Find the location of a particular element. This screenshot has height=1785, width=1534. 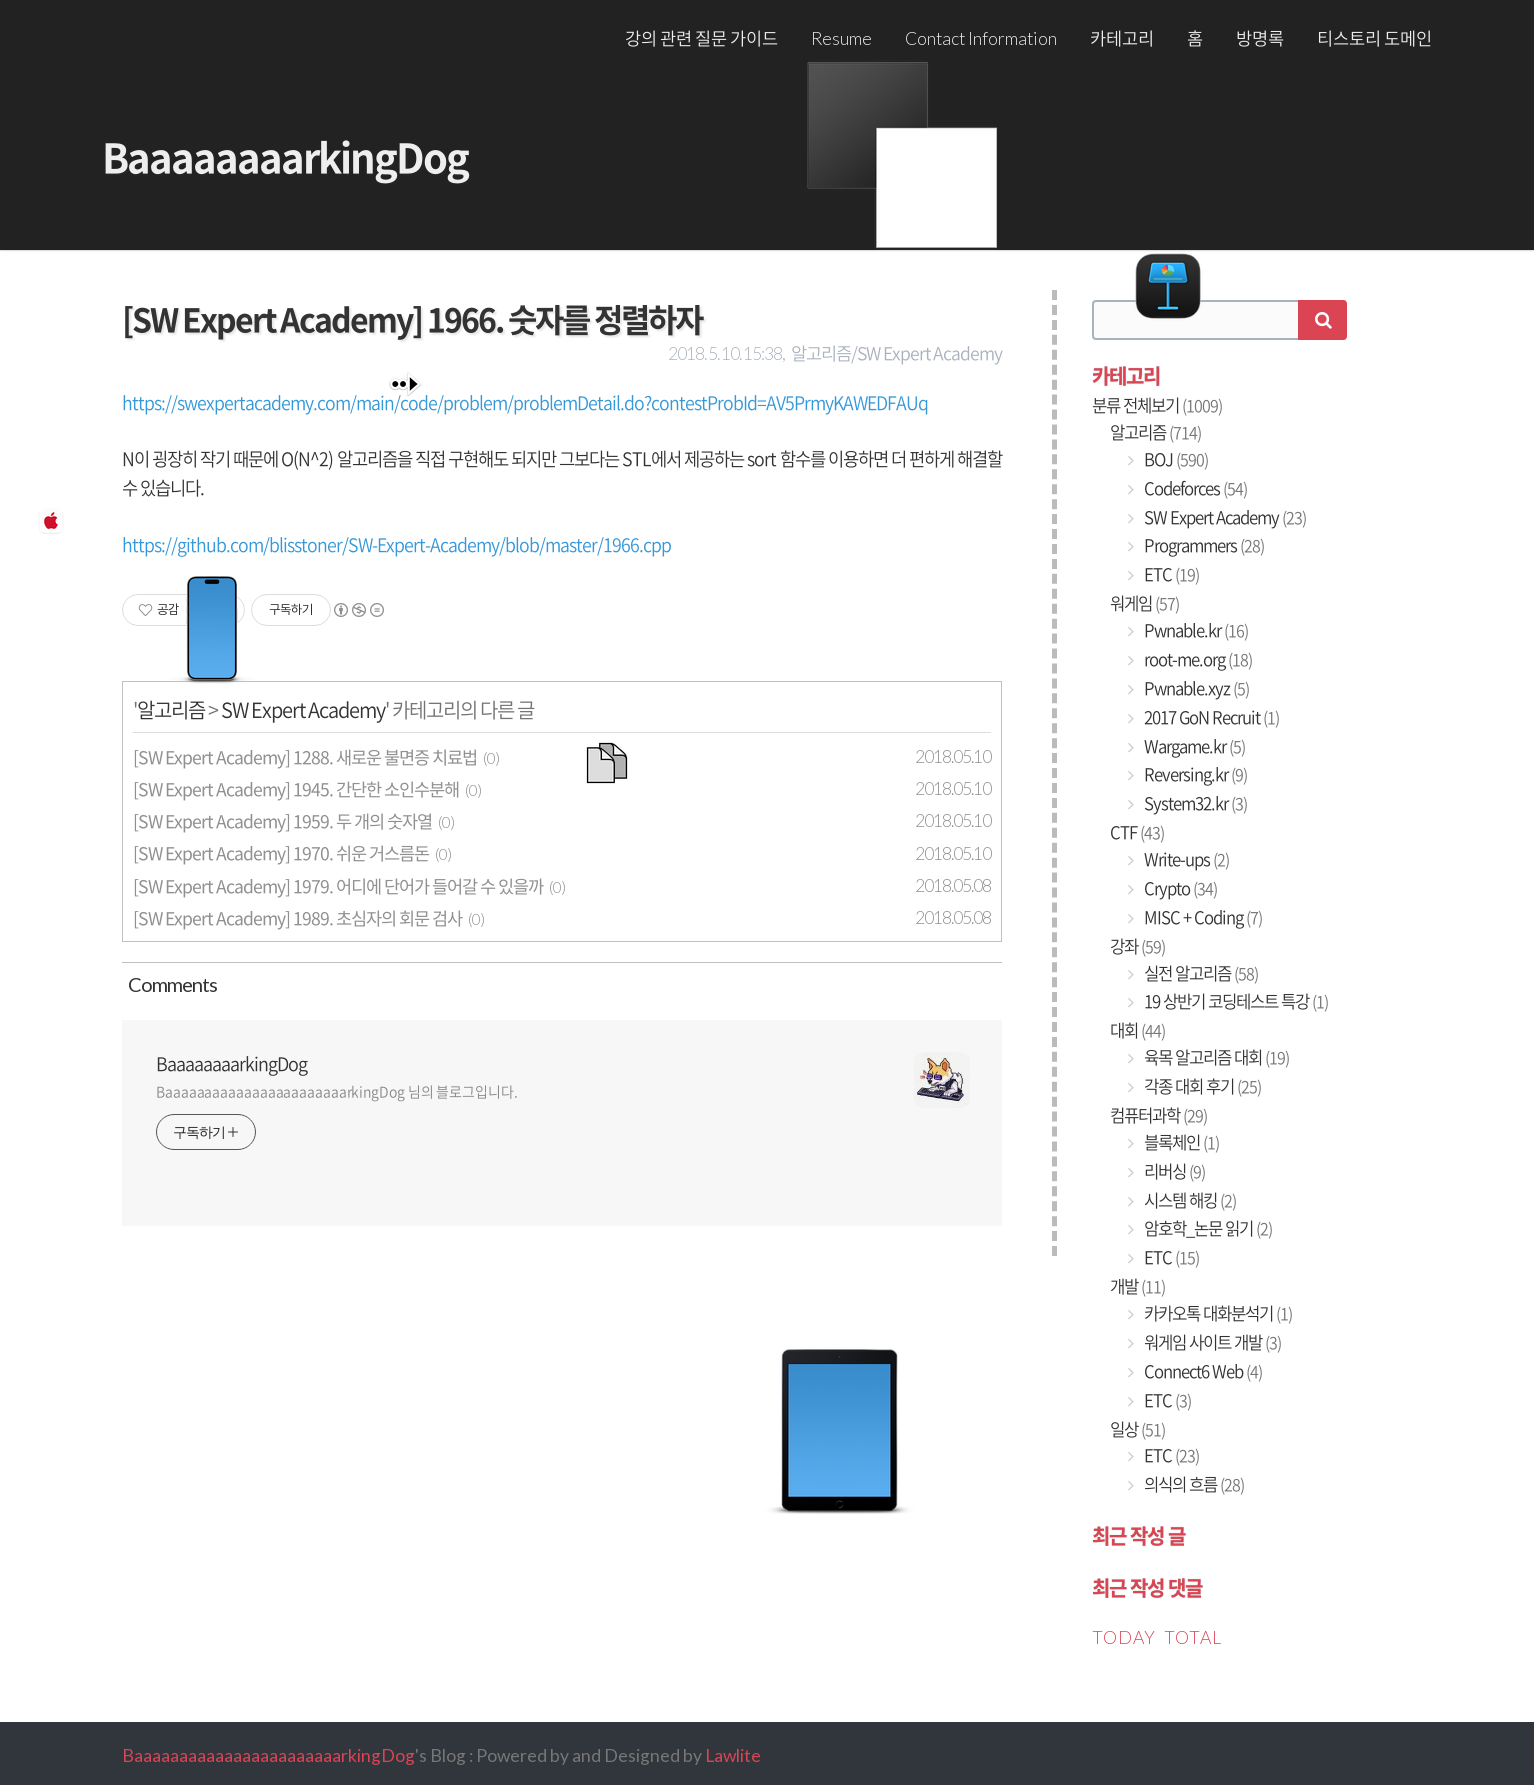

open keynote to create or edit presentations is located at coordinates (1168, 286).